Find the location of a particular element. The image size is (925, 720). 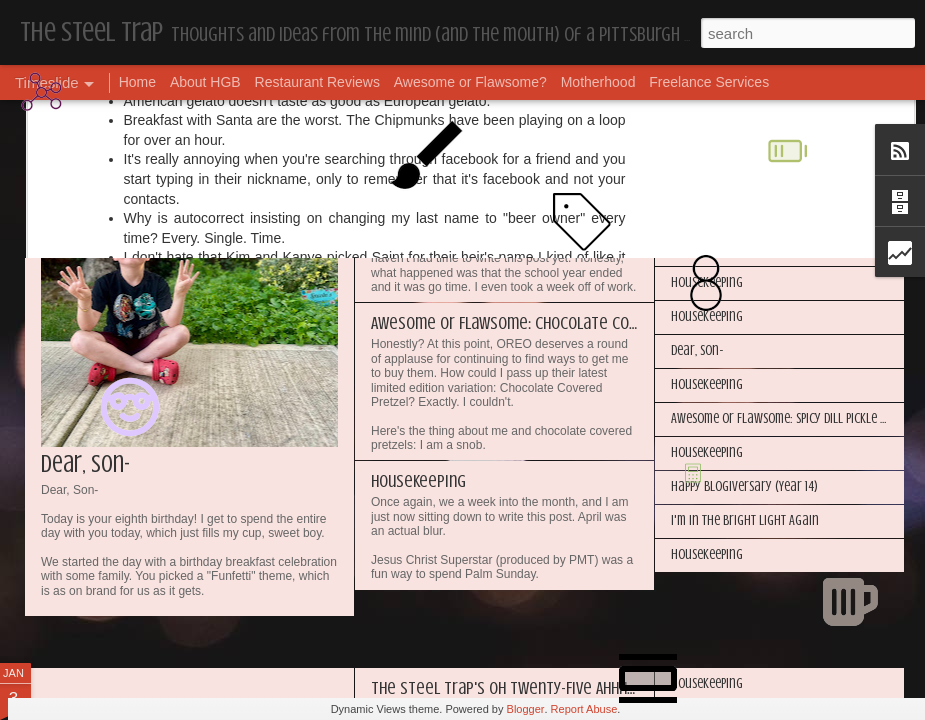

indicates medium battery level is located at coordinates (787, 151).